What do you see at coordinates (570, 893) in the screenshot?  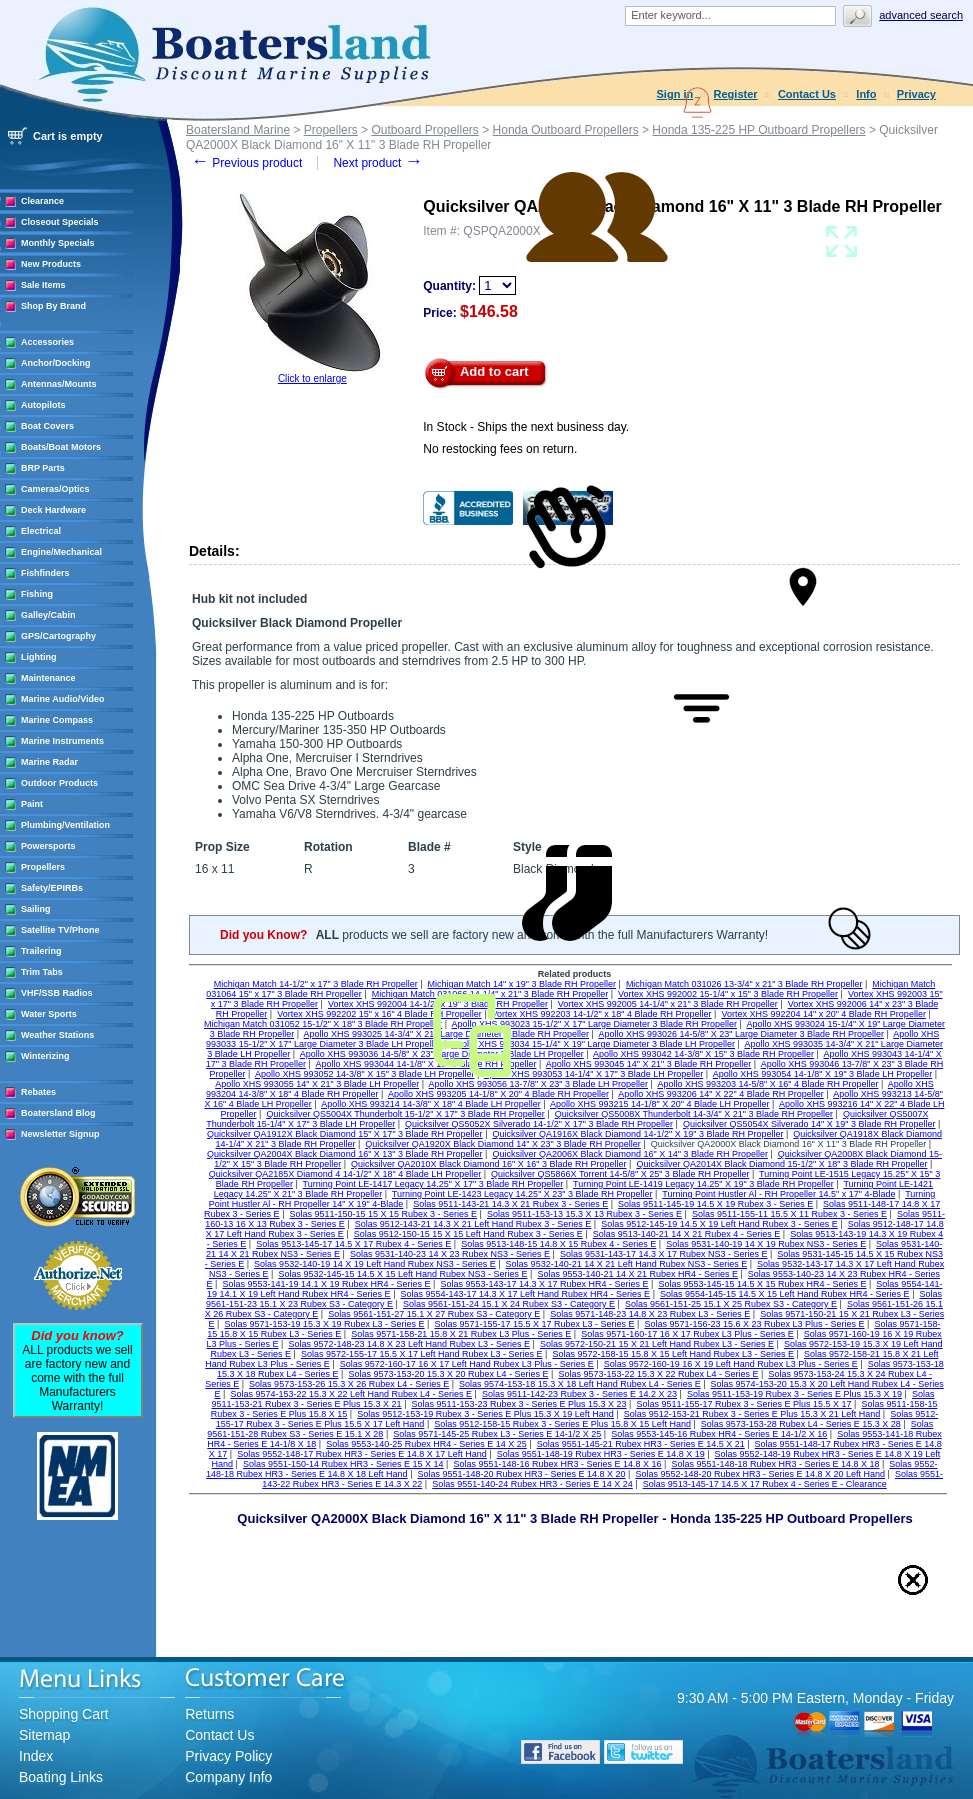 I see `browse socks or hosiery products` at bounding box center [570, 893].